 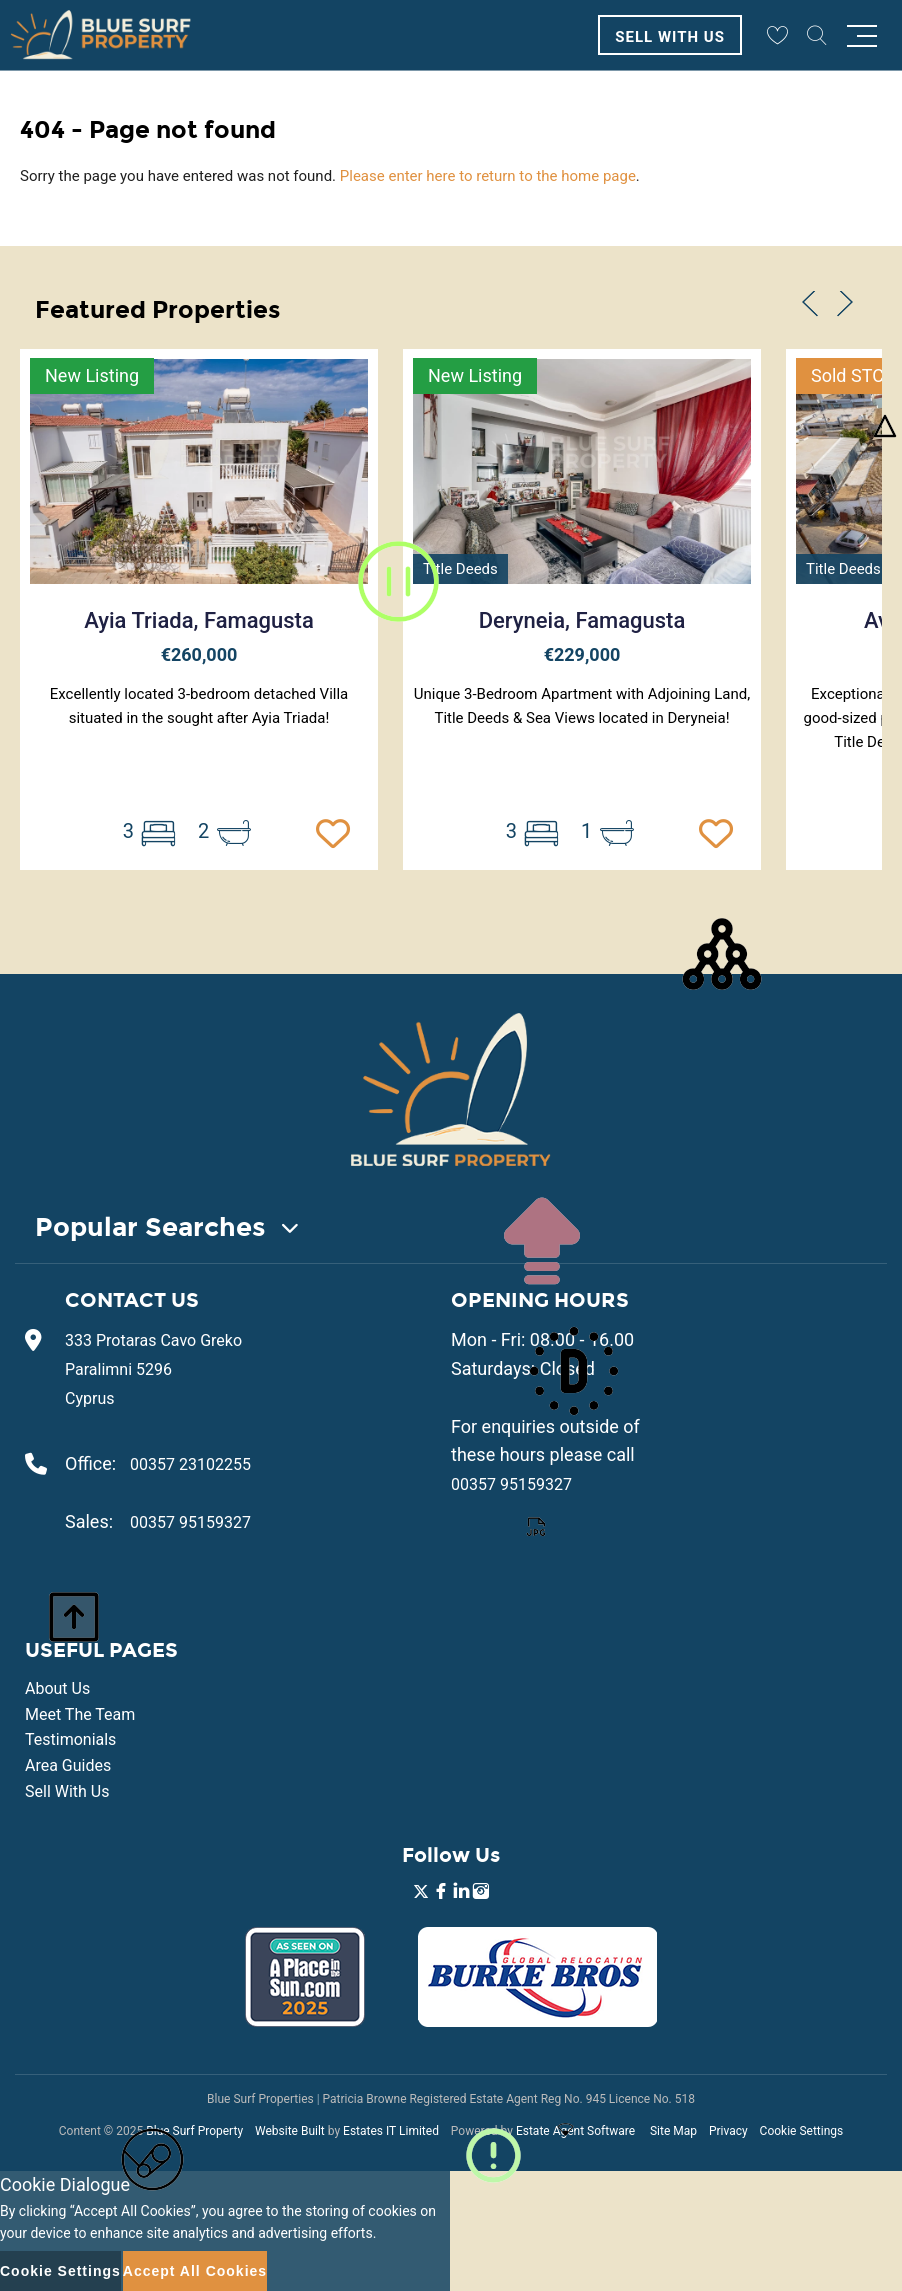 I want to click on pause media playback, so click(x=398, y=581).